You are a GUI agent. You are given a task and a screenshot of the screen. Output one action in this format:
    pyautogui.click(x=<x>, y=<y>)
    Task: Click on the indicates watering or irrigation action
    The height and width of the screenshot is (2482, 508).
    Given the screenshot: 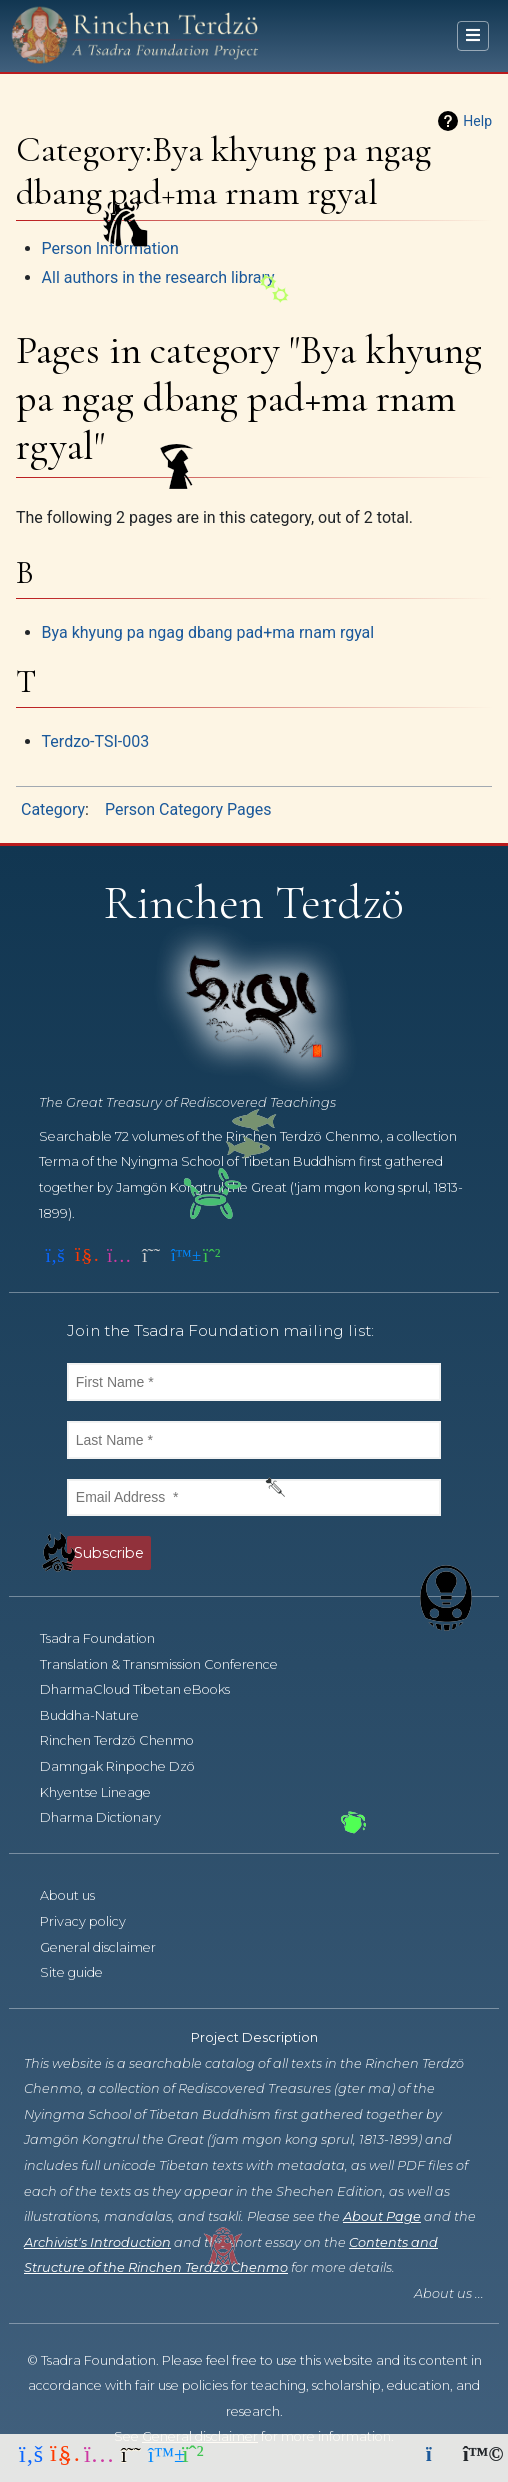 What is the action you would take?
    pyautogui.click(x=353, y=1822)
    